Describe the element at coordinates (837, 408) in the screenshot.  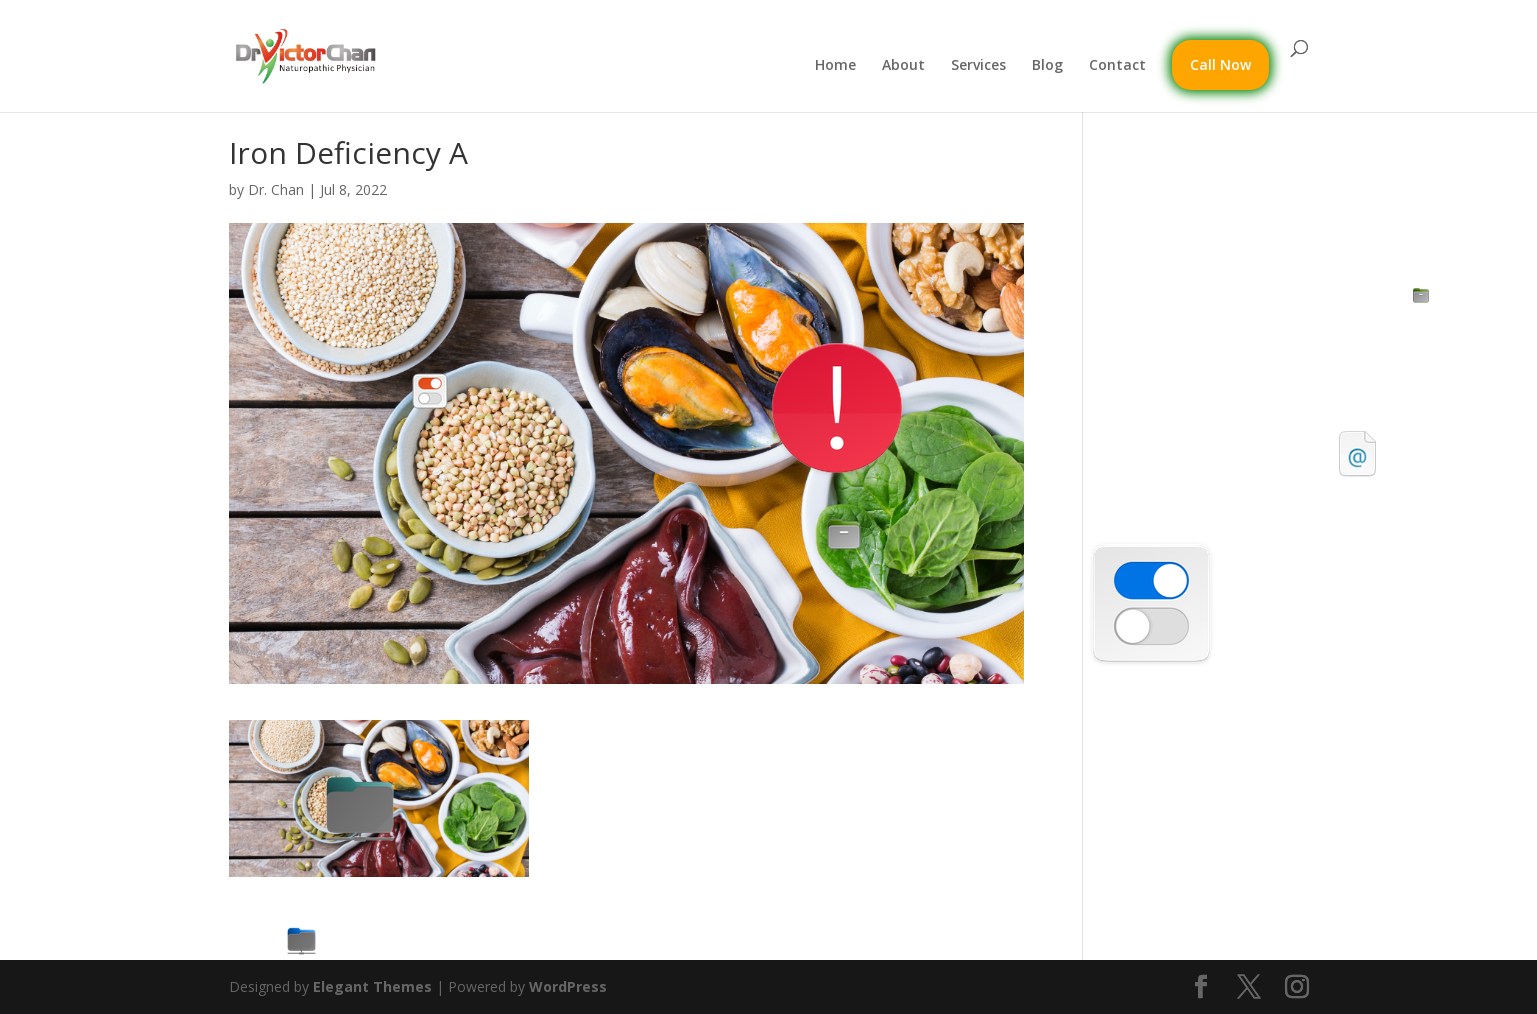
I see `indicates a warning or caution in a dialog` at that location.